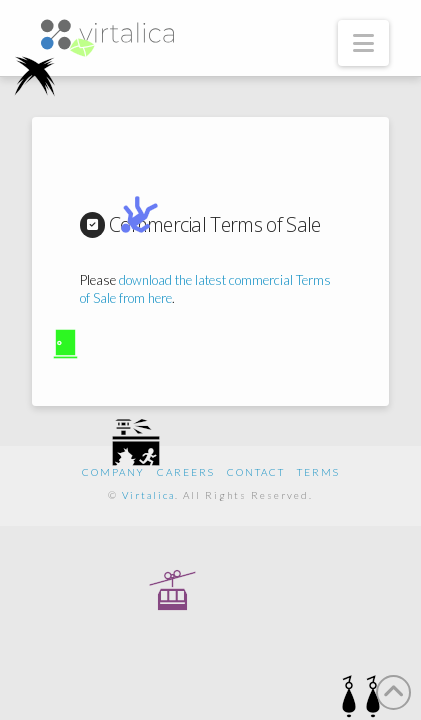 Image resolution: width=421 pixels, height=720 pixels. I want to click on exit the current screen or application, so click(65, 343).